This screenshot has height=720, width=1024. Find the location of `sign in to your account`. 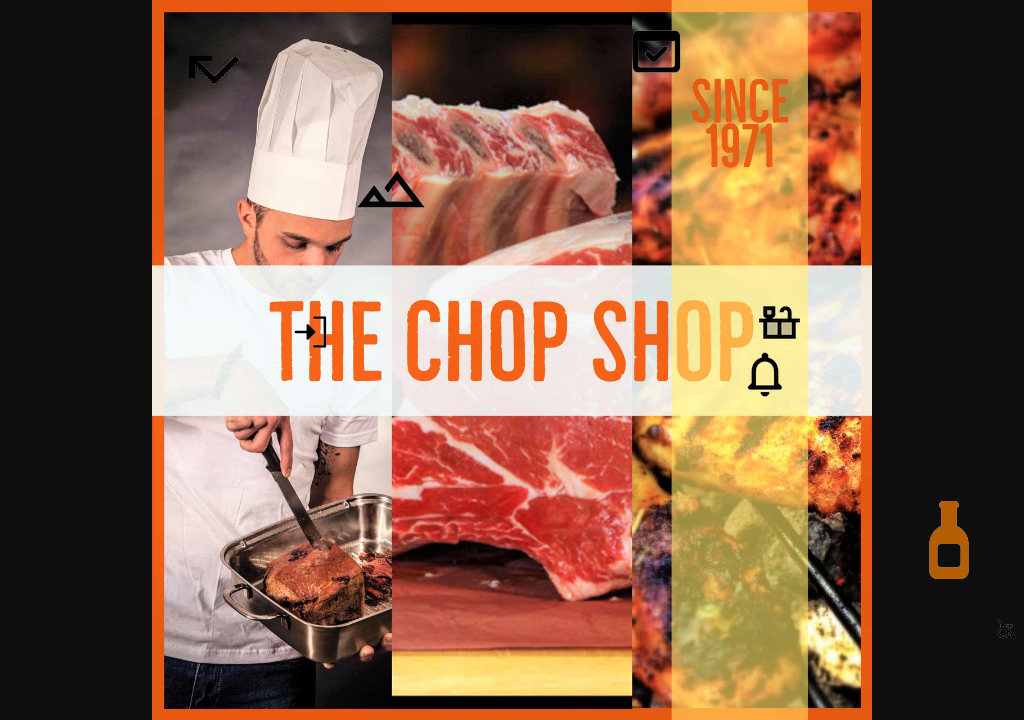

sign in to your account is located at coordinates (313, 332).